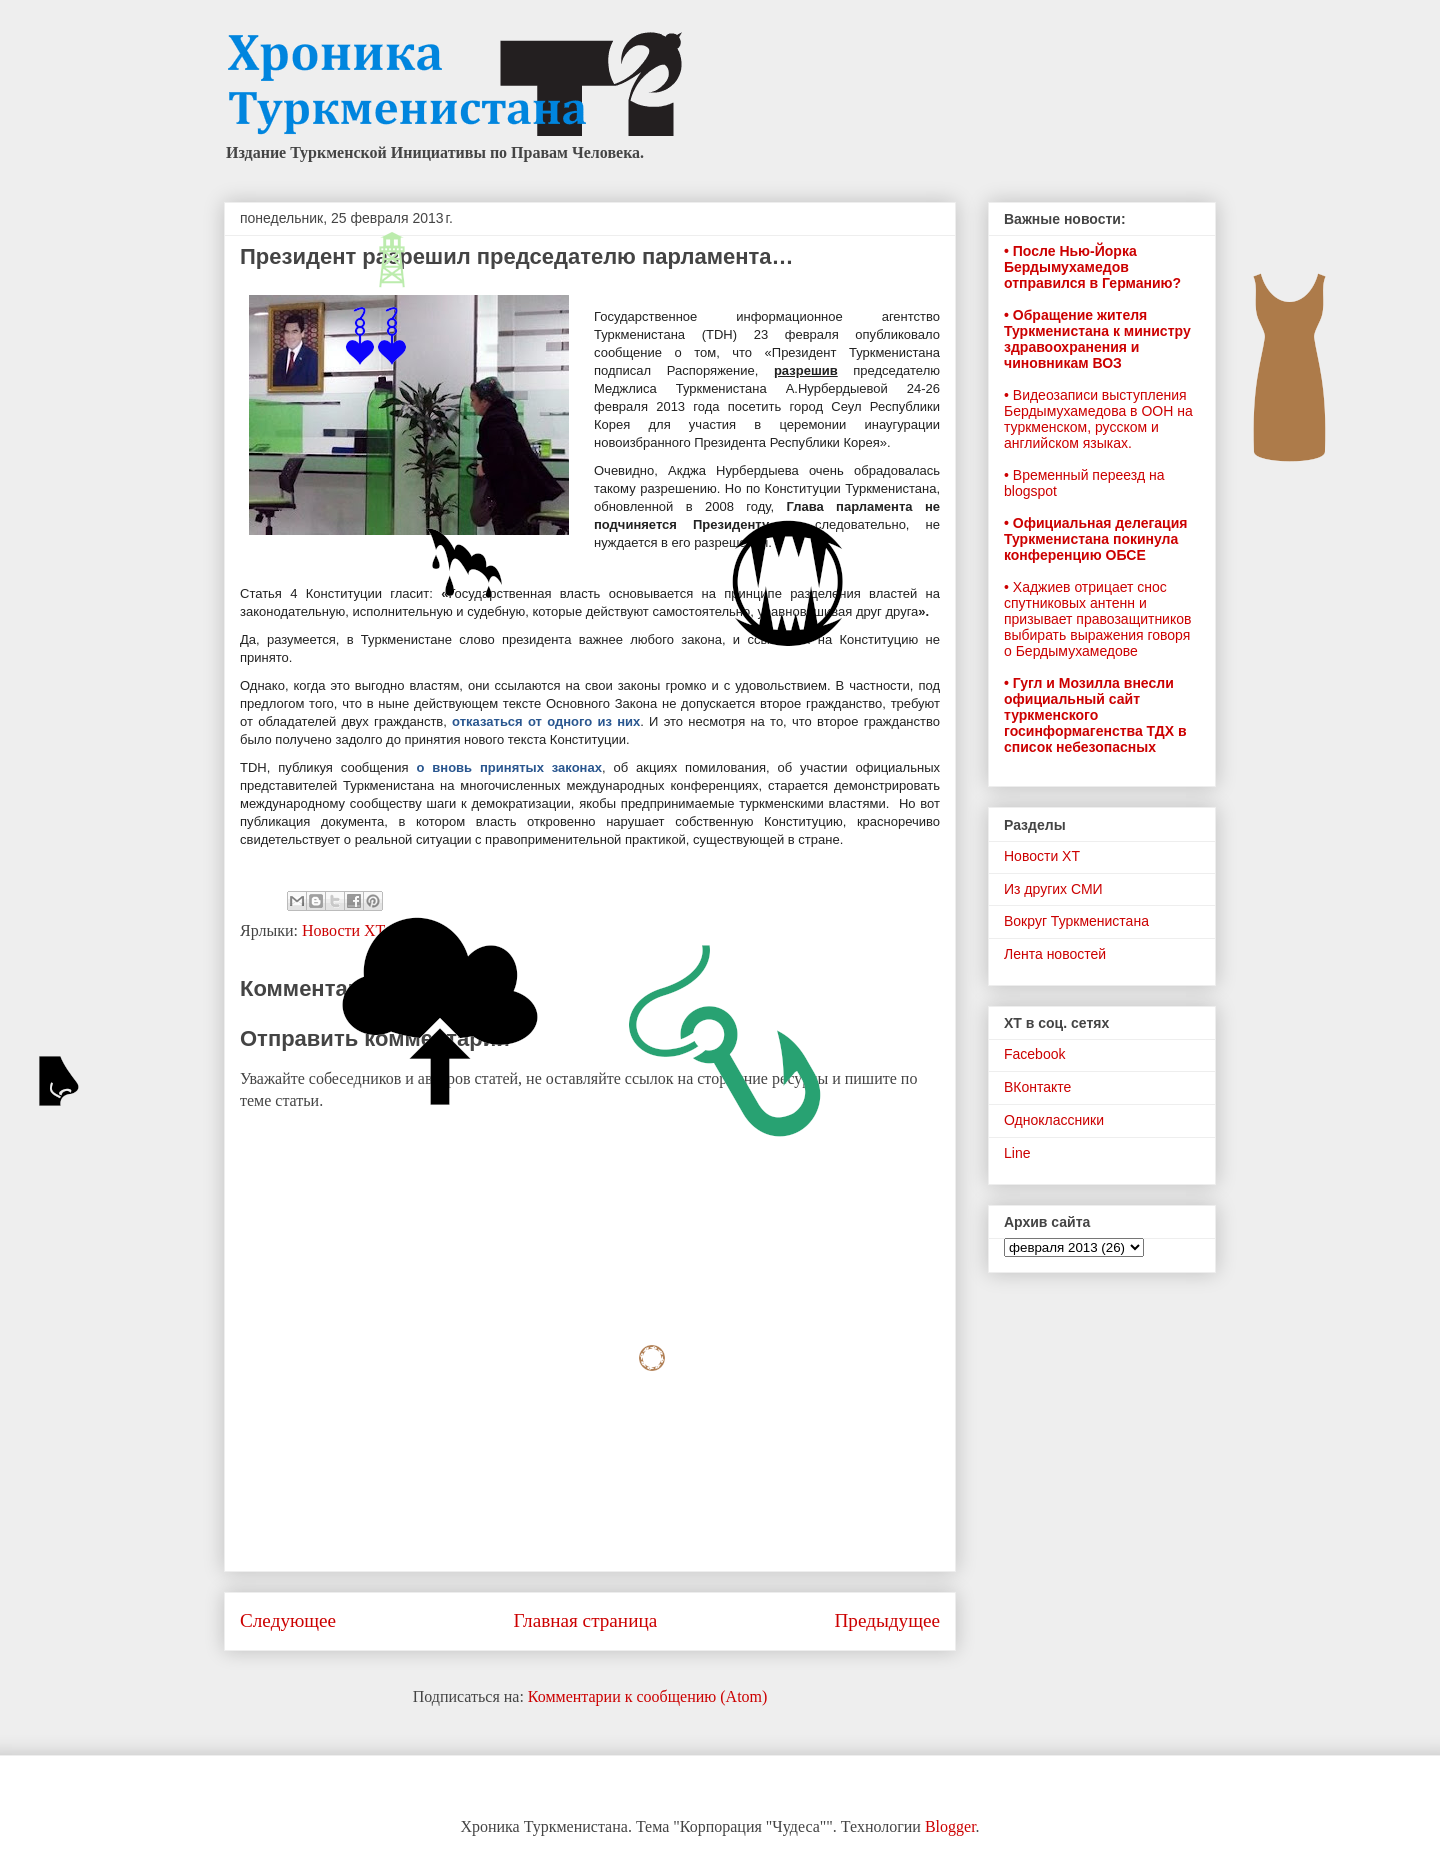 Image resolution: width=1440 pixels, height=1868 pixels. I want to click on upload file to cloud storage, so click(440, 1010).